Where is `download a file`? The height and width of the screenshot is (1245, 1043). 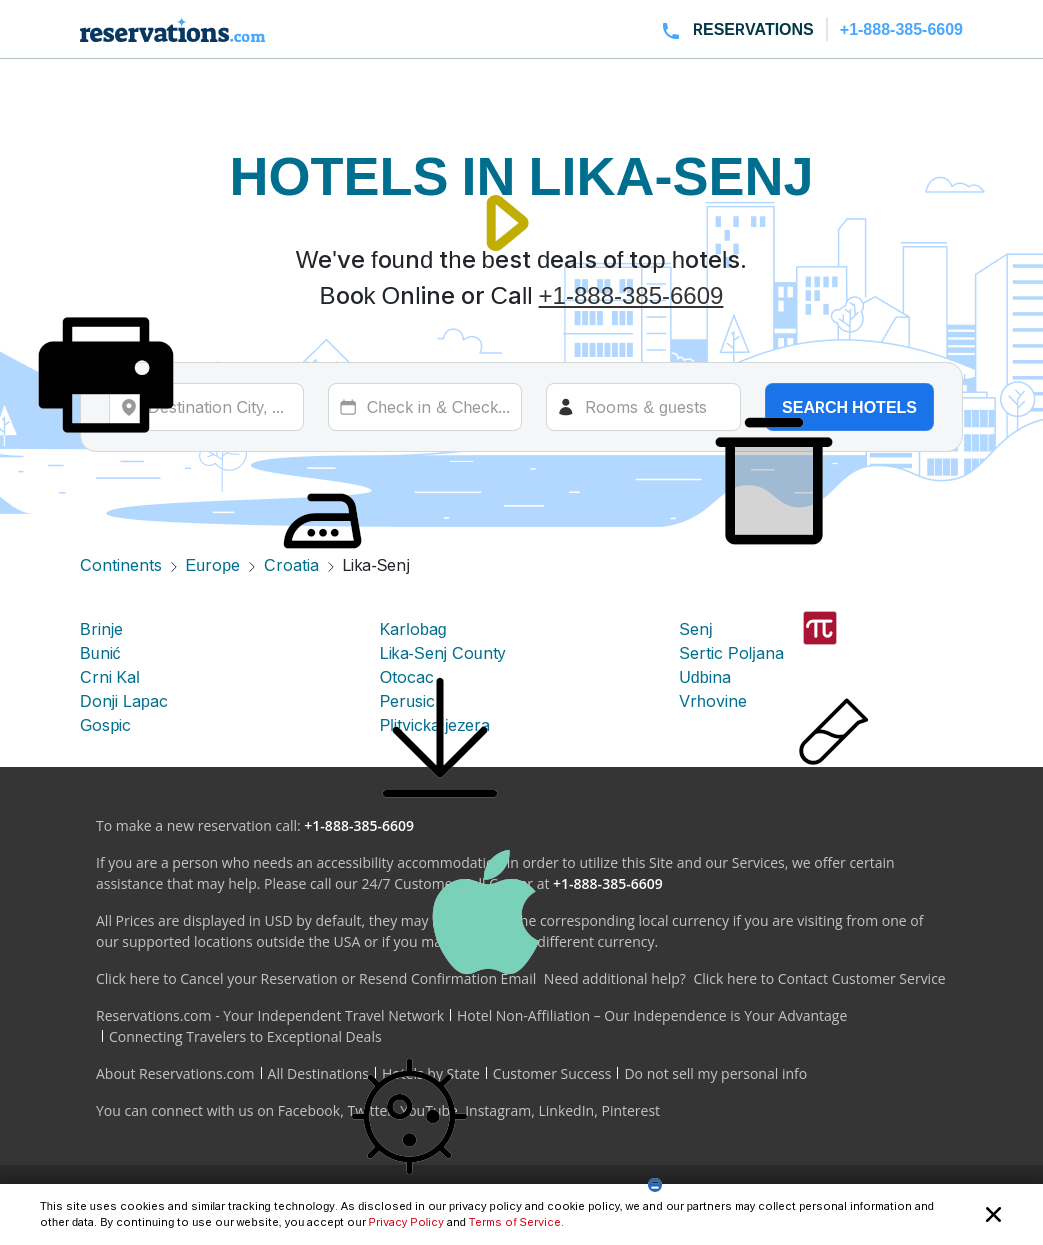
download a file is located at coordinates (440, 740).